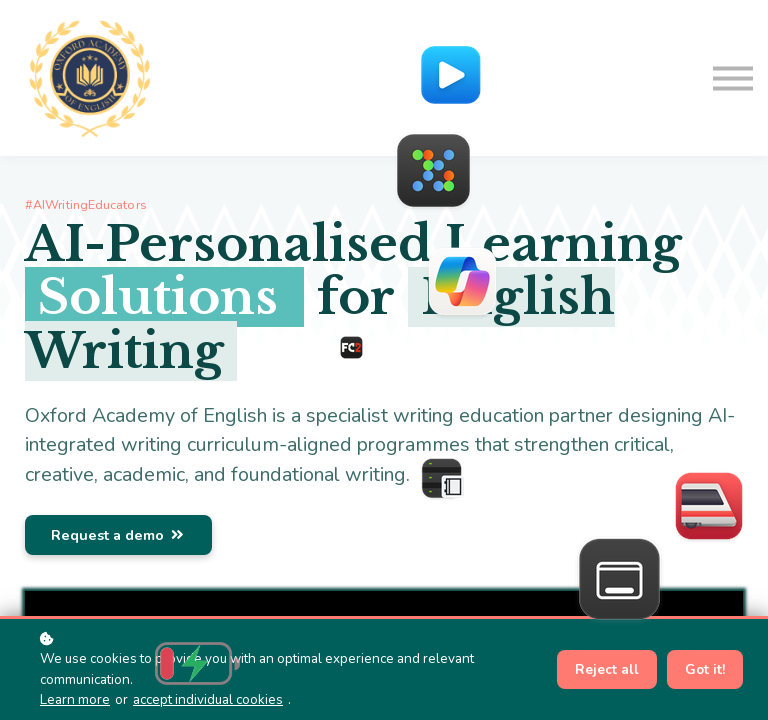 Image resolution: width=768 pixels, height=720 pixels. Describe the element at coordinates (433, 170) in the screenshot. I see `launch gnome five or more puzzle game` at that location.